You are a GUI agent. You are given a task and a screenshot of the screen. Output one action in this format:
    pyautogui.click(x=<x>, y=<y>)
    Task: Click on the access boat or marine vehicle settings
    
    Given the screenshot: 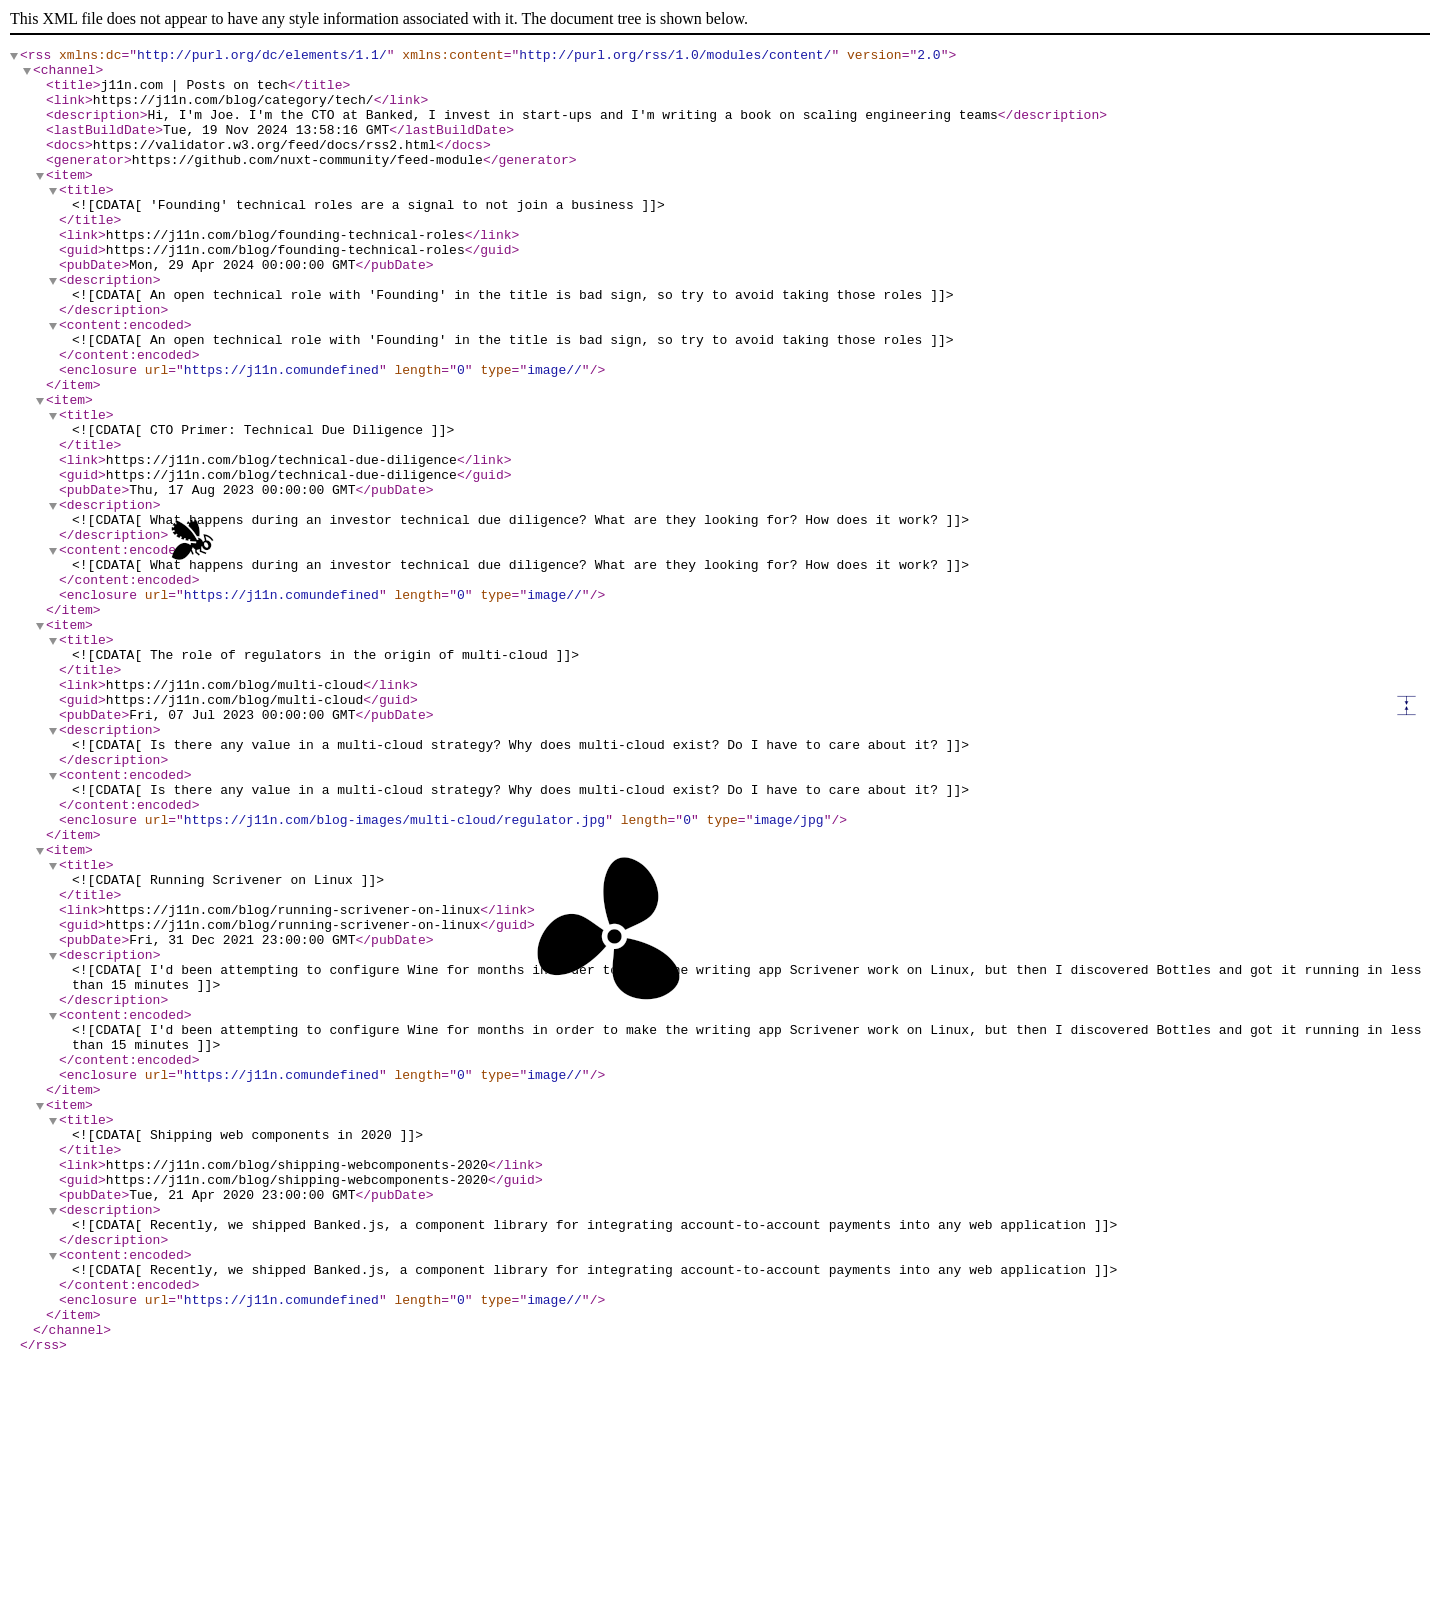 What is the action you would take?
    pyautogui.click(x=608, y=928)
    